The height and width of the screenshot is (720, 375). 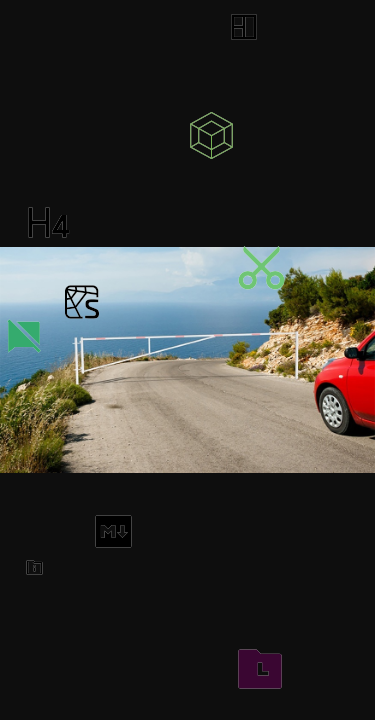 I want to click on mute or disable chat notifications, so click(x=24, y=336).